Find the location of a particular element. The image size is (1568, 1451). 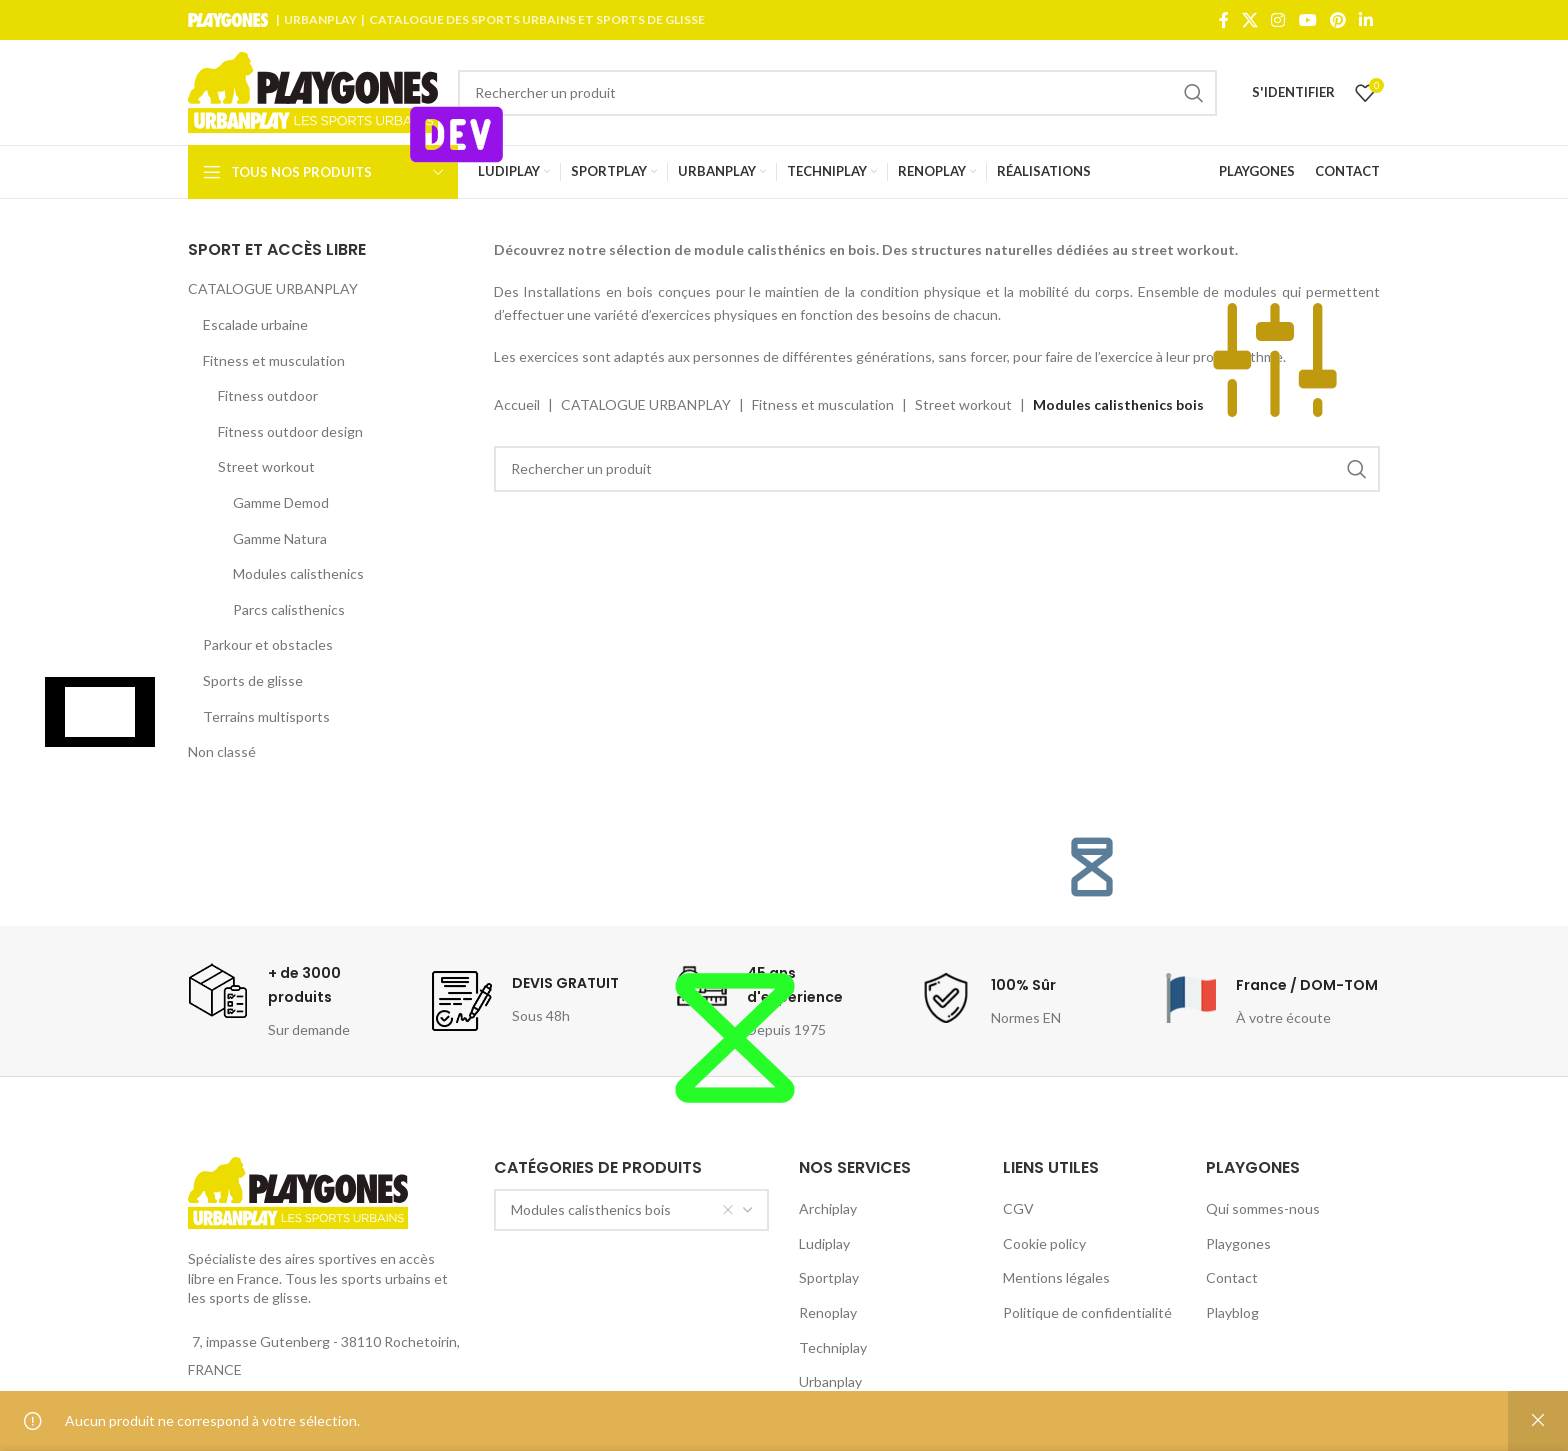

adjust settings or preferences is located at coordinates (1275, 360).